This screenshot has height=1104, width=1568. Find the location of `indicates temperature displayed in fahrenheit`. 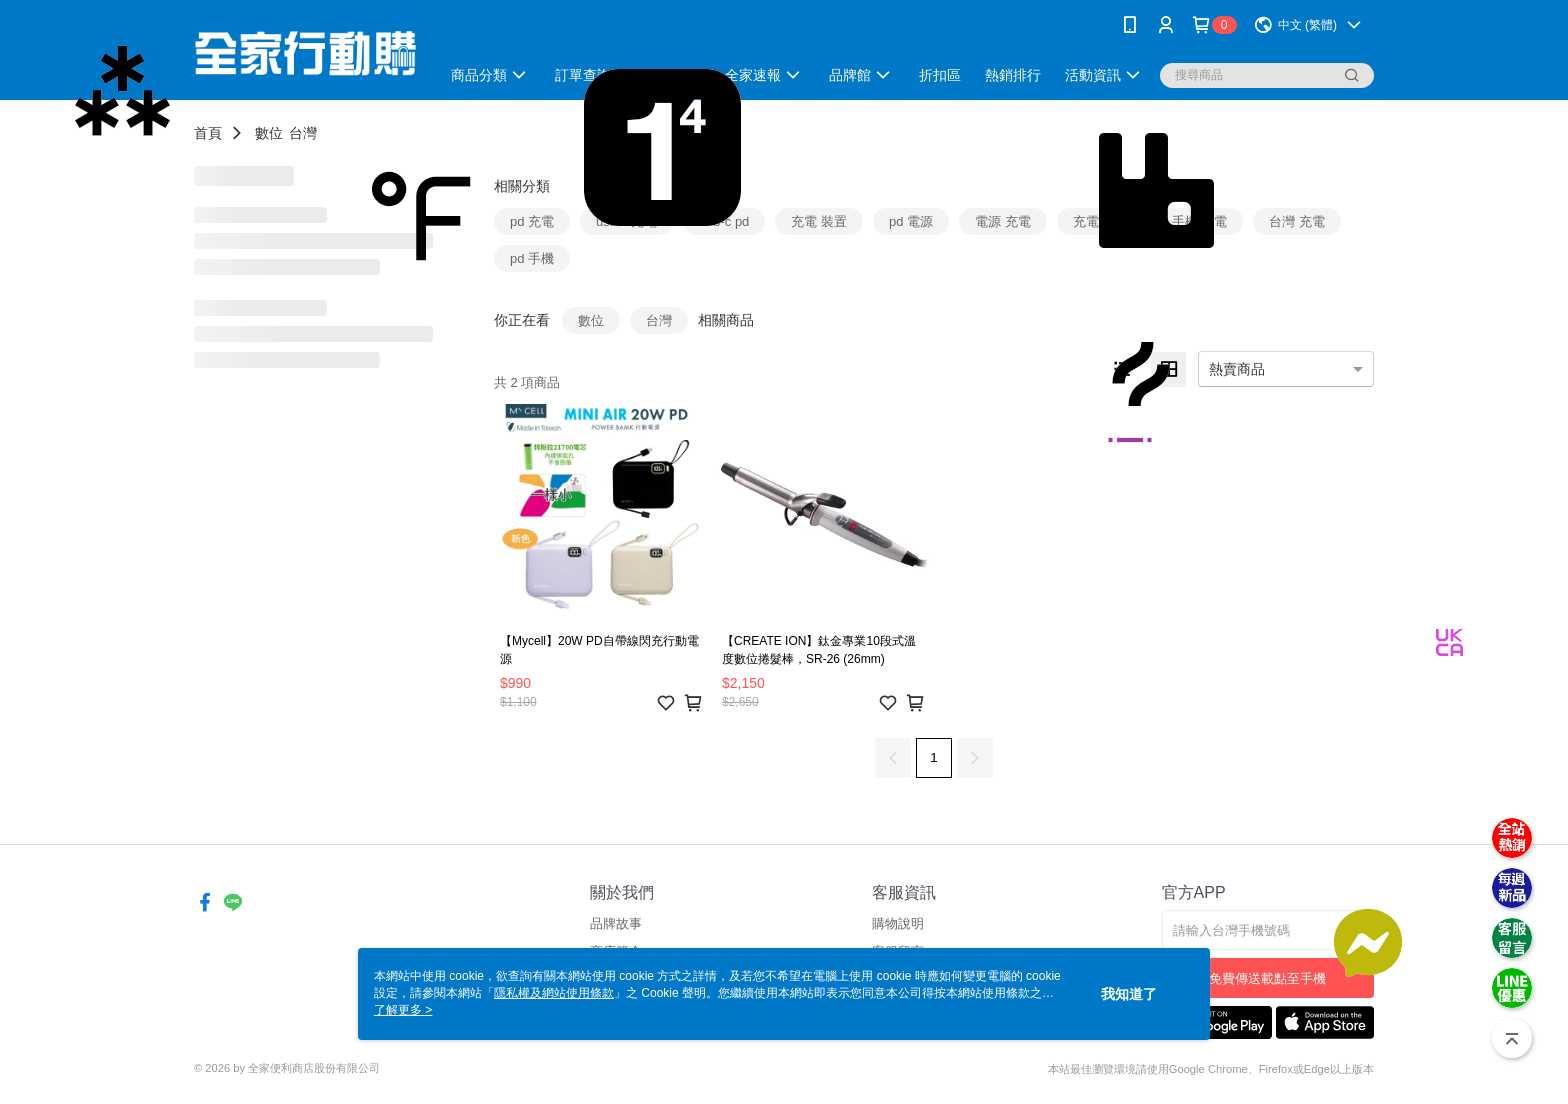

indicates temperature displayed in fahrenheit is located at coordinates (426, 216).